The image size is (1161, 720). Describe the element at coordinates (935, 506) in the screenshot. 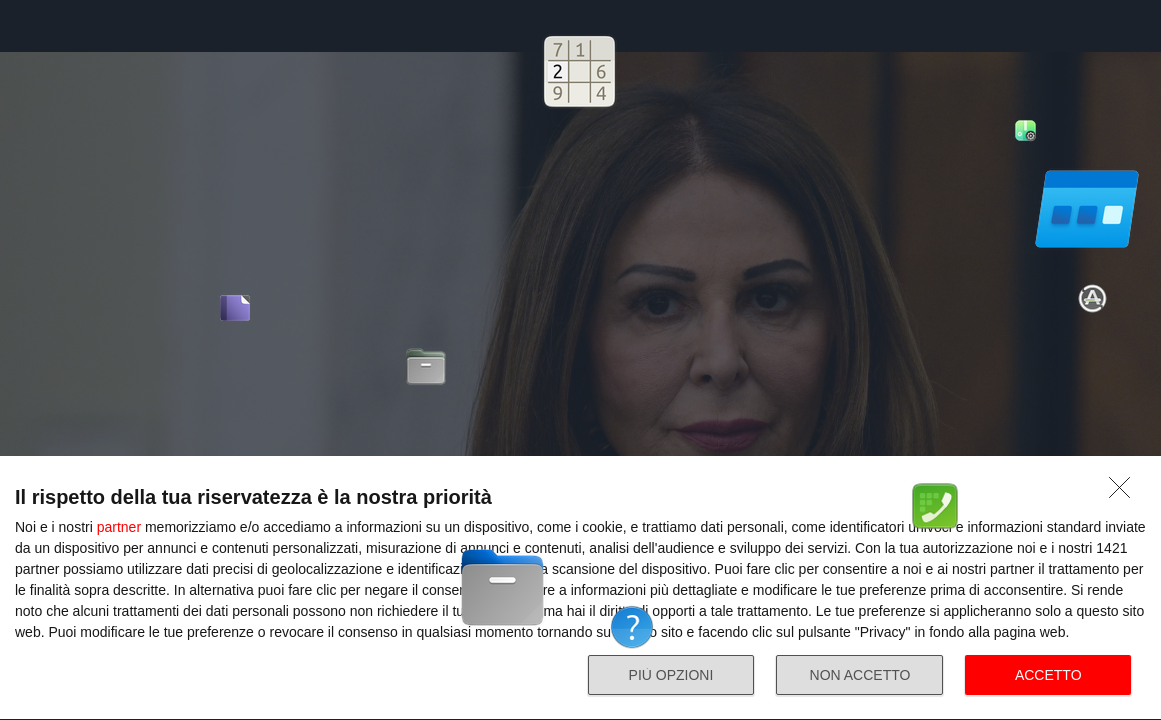

I see `open the phone or calls app` at that location.